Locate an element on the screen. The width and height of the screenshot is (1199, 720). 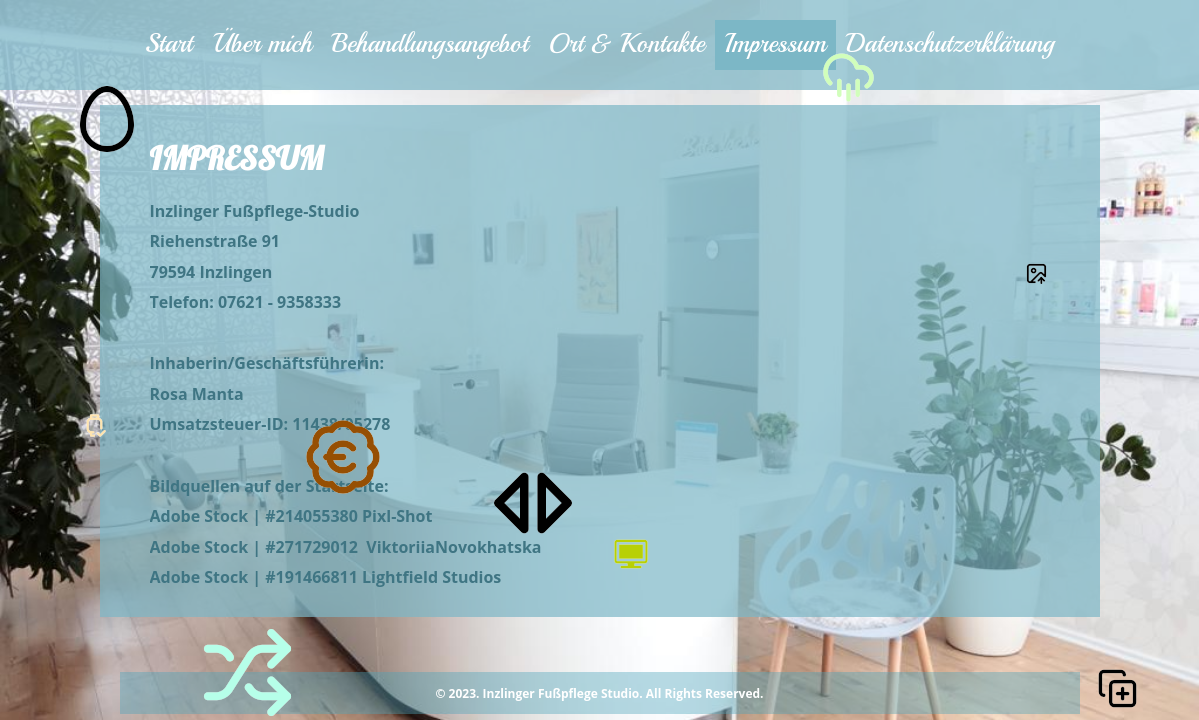
duplicate and add a new item is located at coordinates (1117, 688).